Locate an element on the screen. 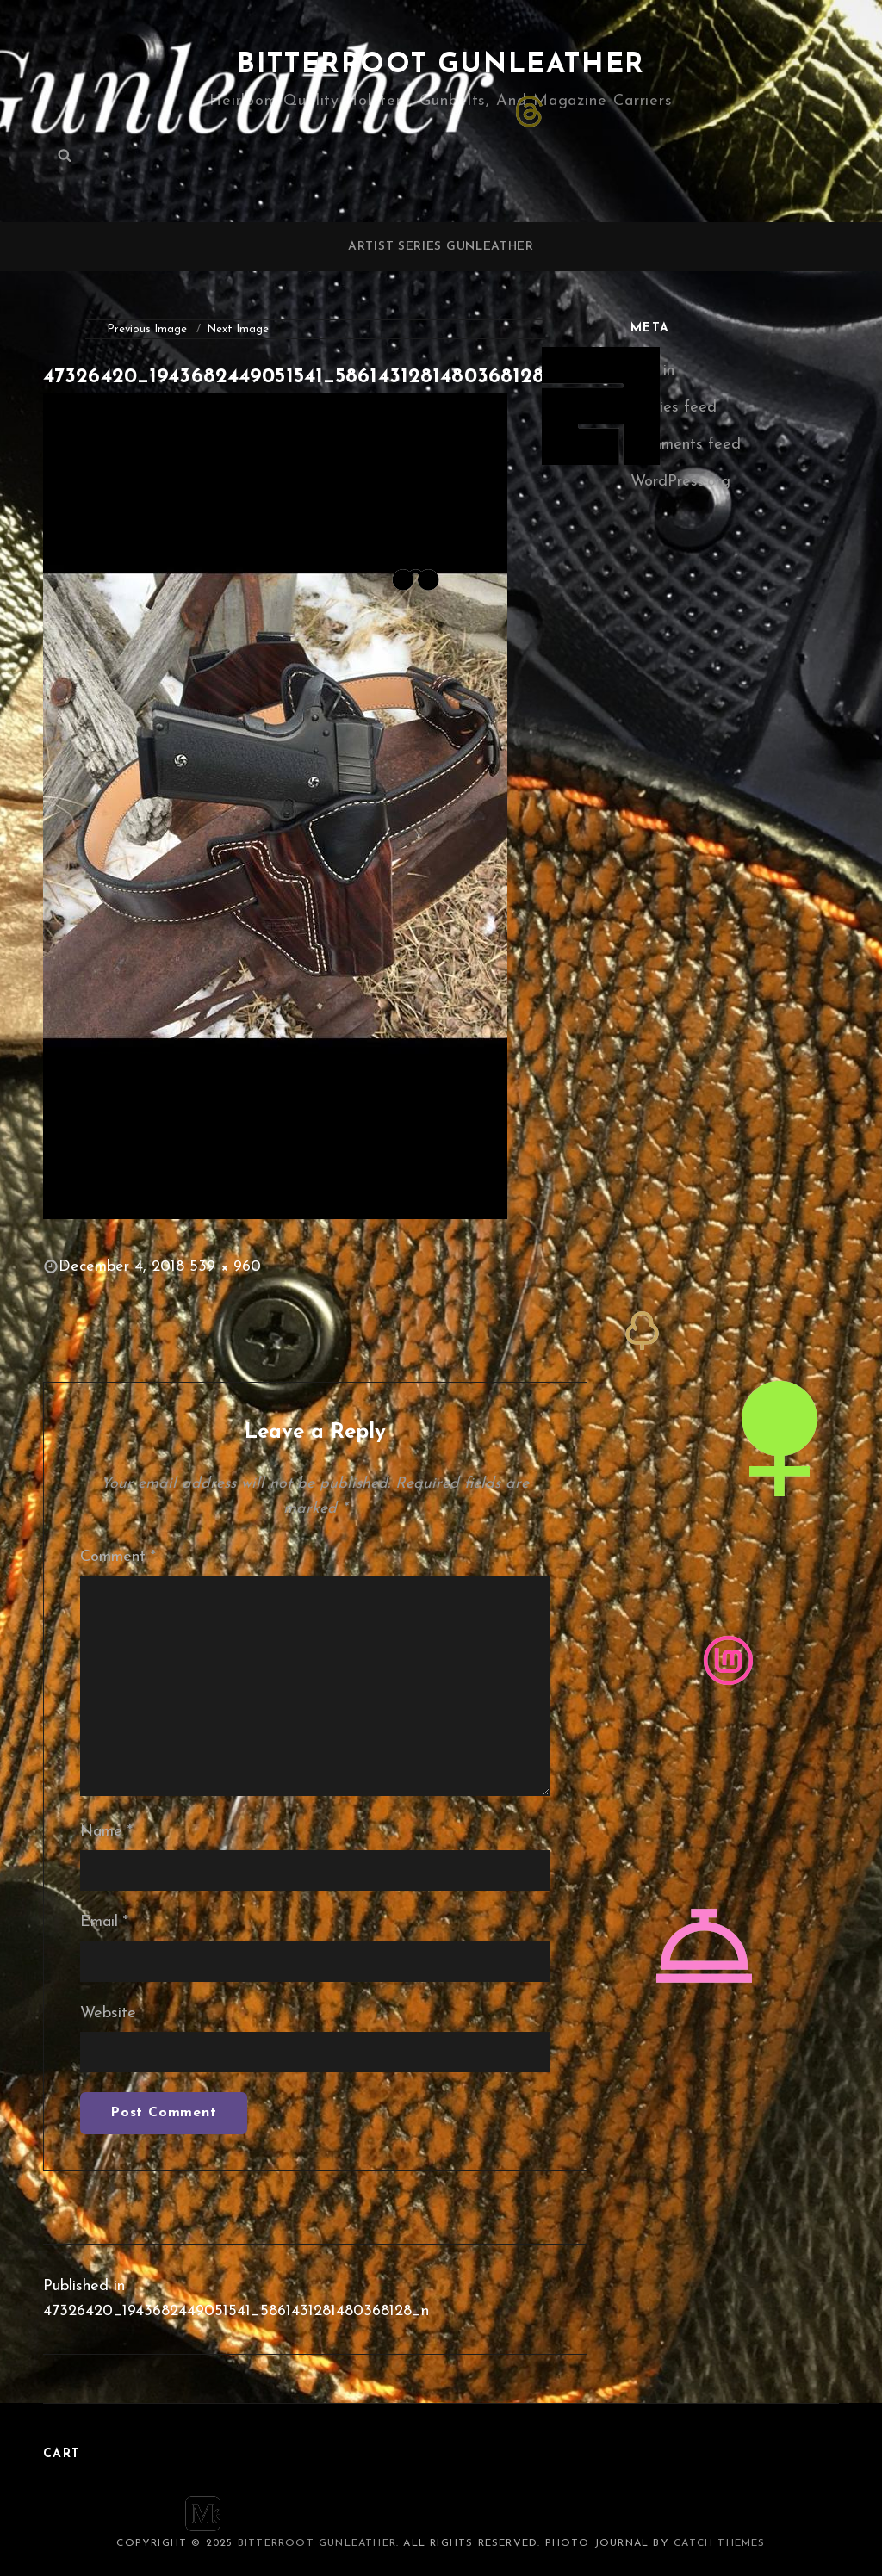 This screenshot has height=2576, width=882. awesomewm window manager logo is located at coordinates (600, 406).